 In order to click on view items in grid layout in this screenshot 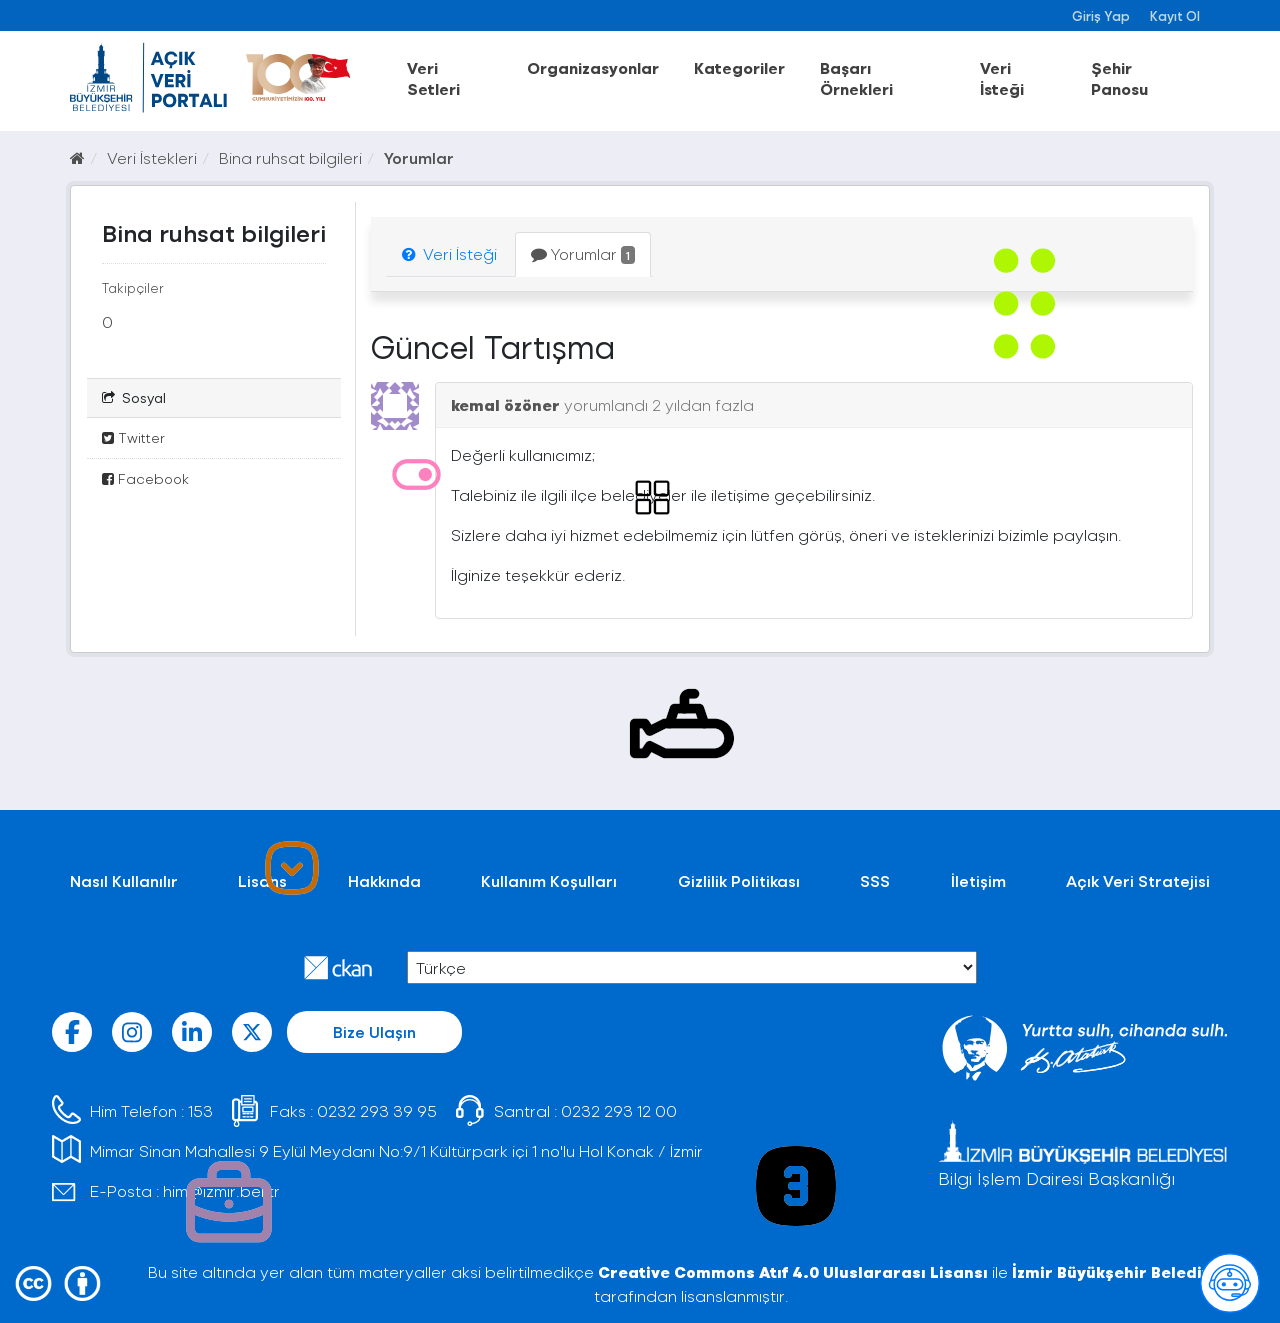, I will do `click(652, 497)`.